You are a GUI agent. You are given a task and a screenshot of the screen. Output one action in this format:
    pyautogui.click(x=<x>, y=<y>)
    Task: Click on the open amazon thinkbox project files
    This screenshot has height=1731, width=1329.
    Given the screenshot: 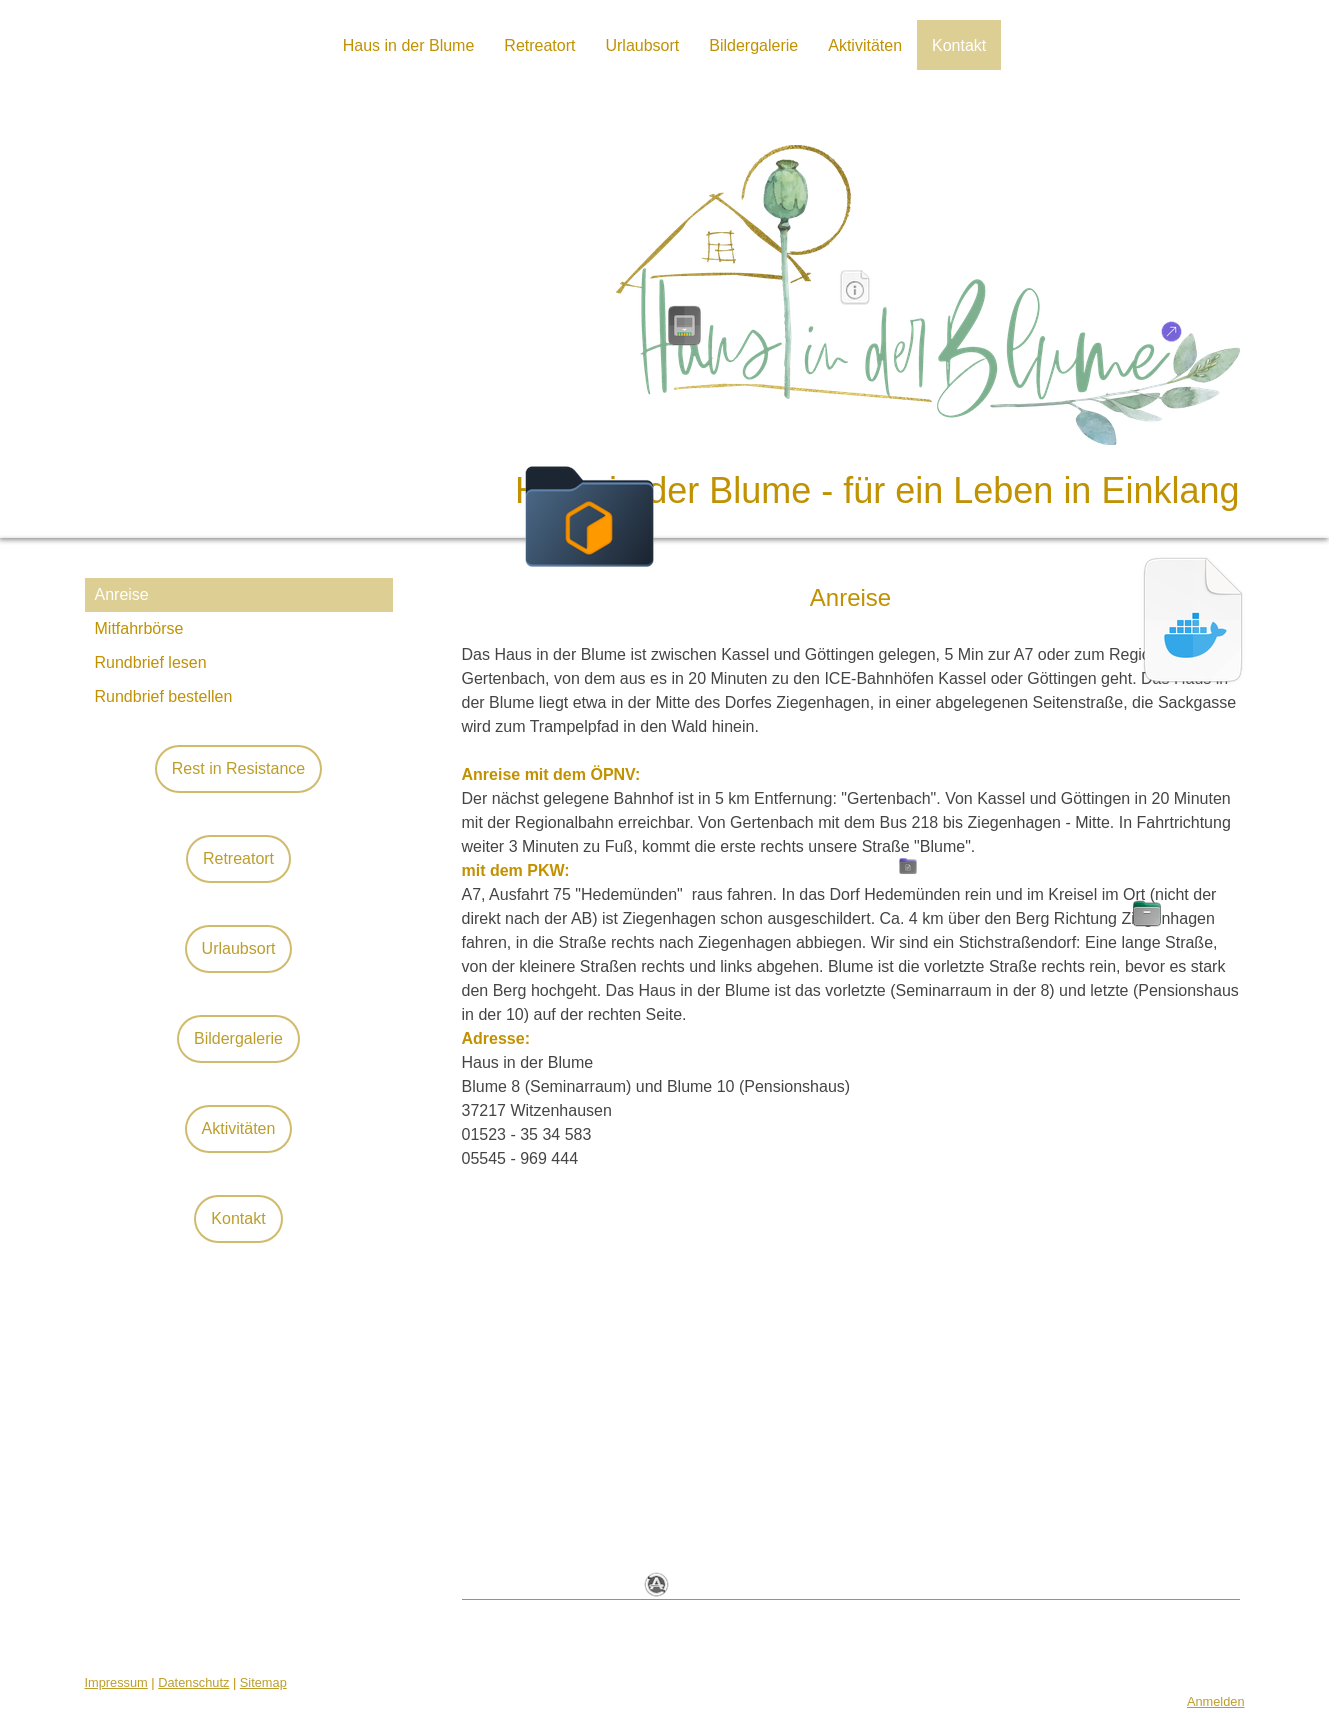 What is the action you would take?
    pyautogui.click(x=589, y=520)
    